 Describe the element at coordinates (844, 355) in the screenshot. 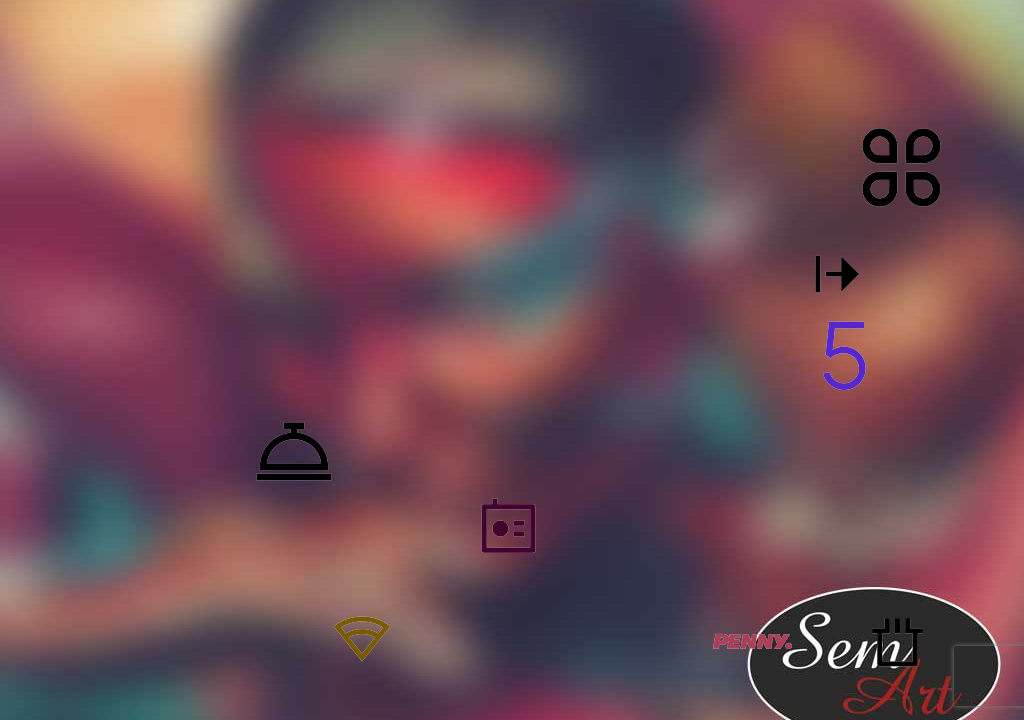

I see `indicates step 5 in a numbered sequence` at that location.